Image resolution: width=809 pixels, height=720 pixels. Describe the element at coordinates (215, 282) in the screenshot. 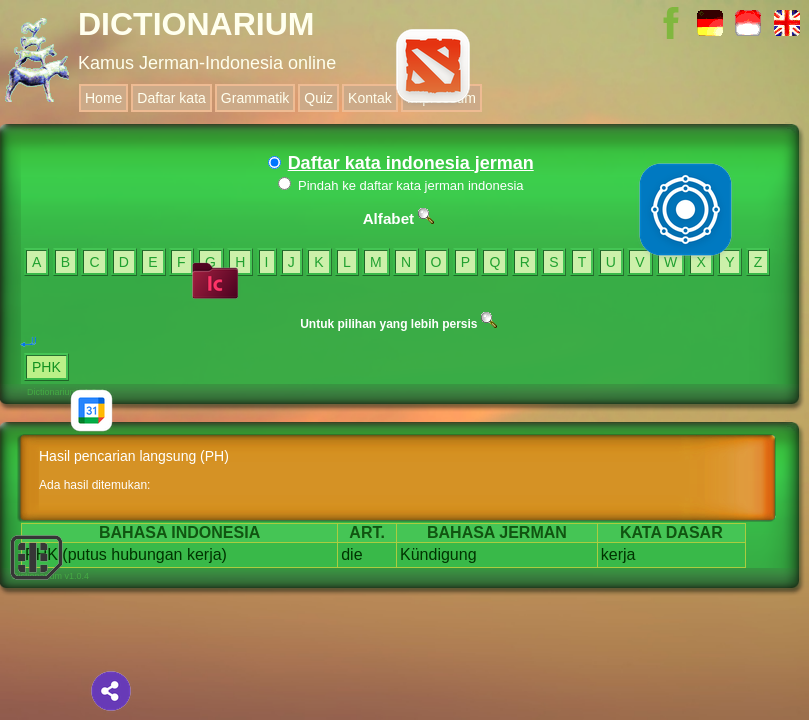

I see `folder containing adobe incopy files` at that location.